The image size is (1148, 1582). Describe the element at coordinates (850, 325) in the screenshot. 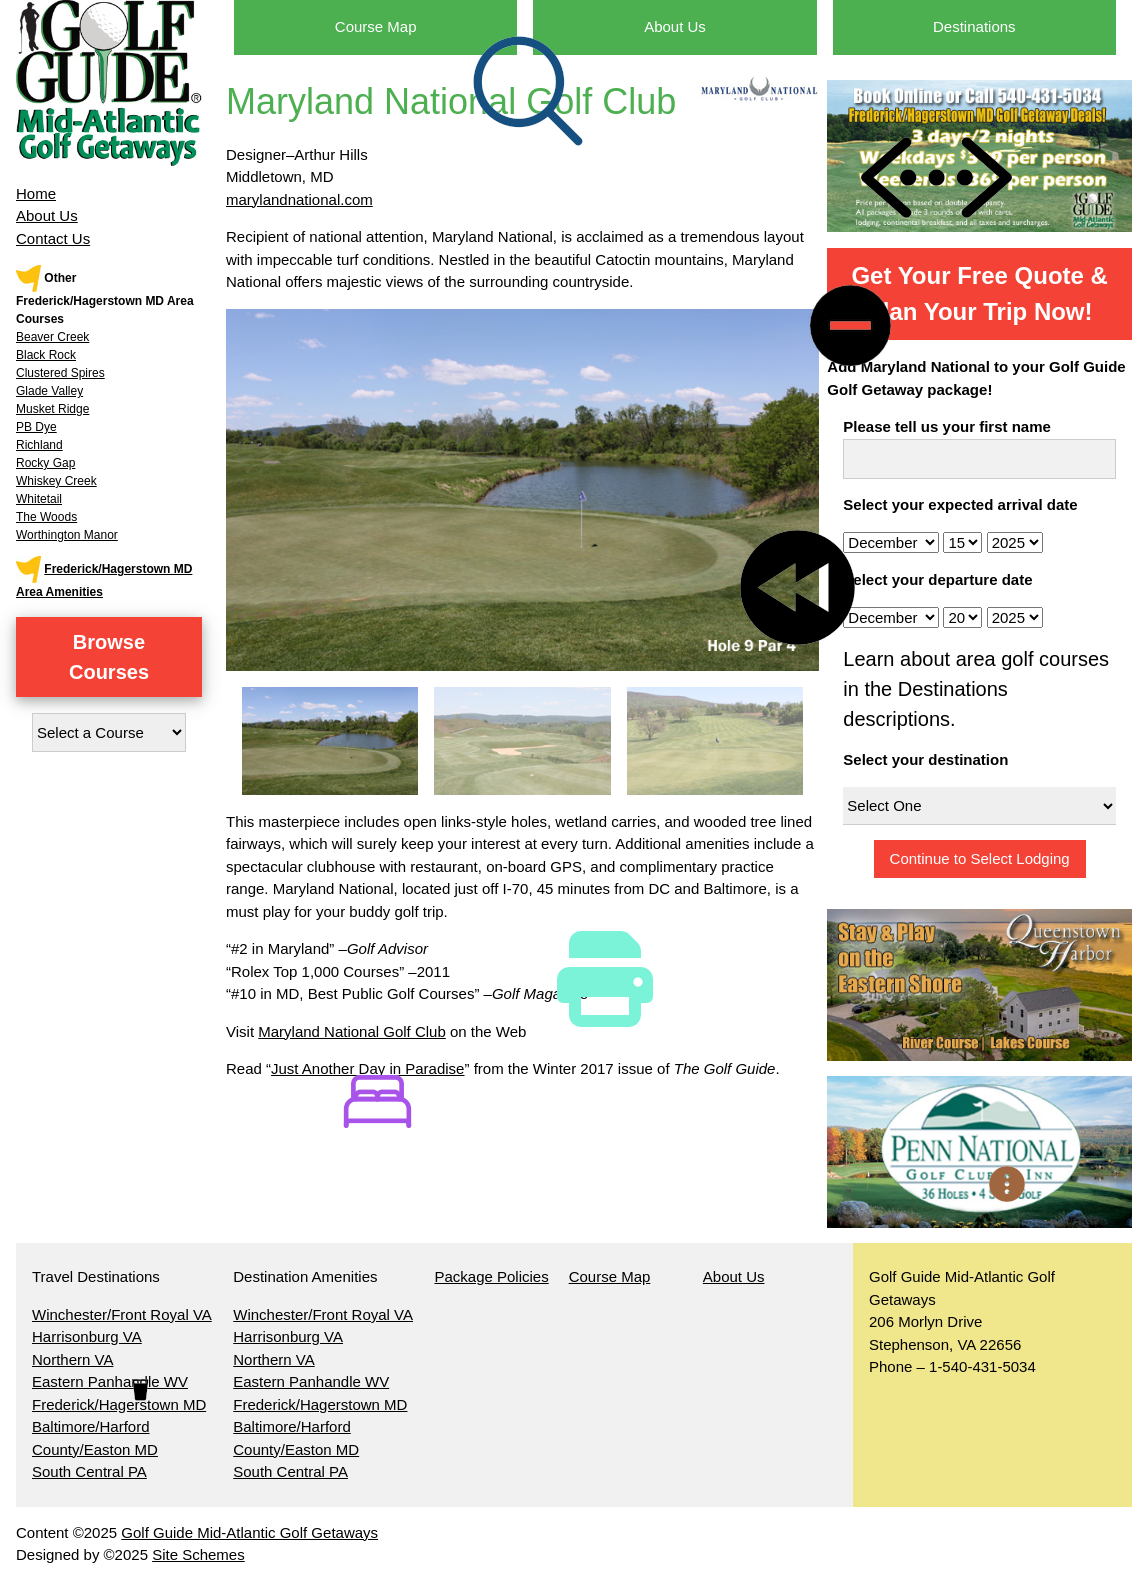

I see `do not disturb mode is enabled` at that location.